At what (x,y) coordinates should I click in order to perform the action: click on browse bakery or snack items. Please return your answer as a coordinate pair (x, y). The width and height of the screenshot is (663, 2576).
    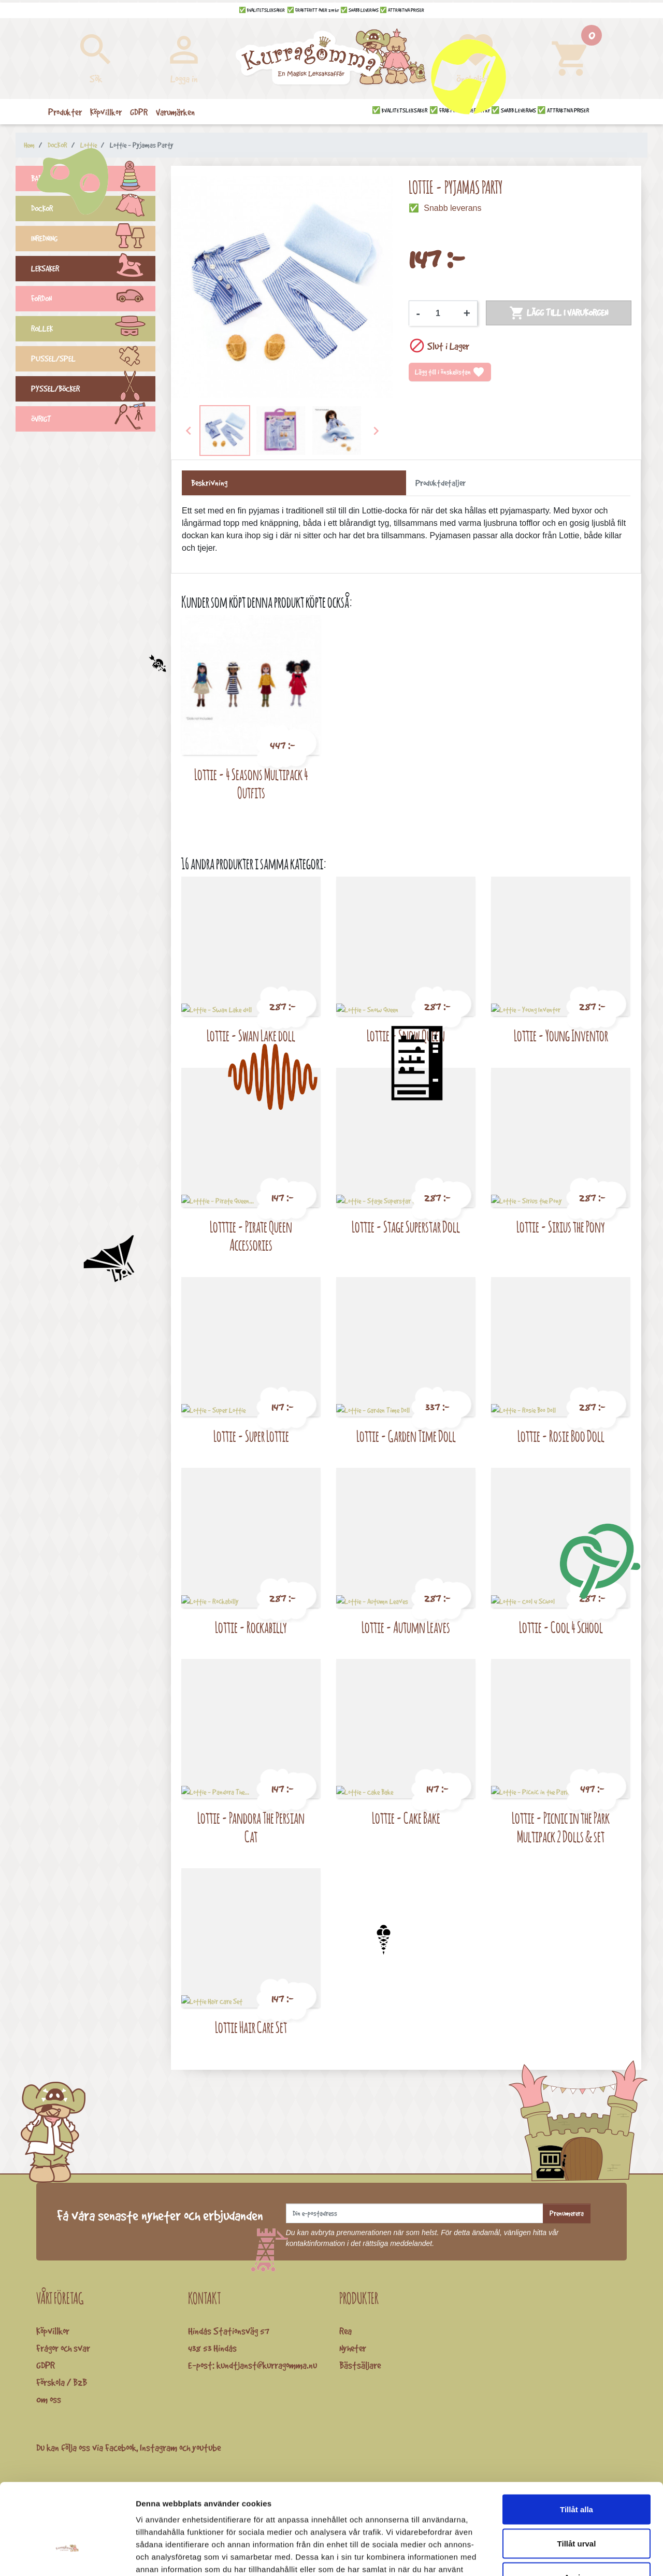
    Looking at the image, I should click on (600, 1561).